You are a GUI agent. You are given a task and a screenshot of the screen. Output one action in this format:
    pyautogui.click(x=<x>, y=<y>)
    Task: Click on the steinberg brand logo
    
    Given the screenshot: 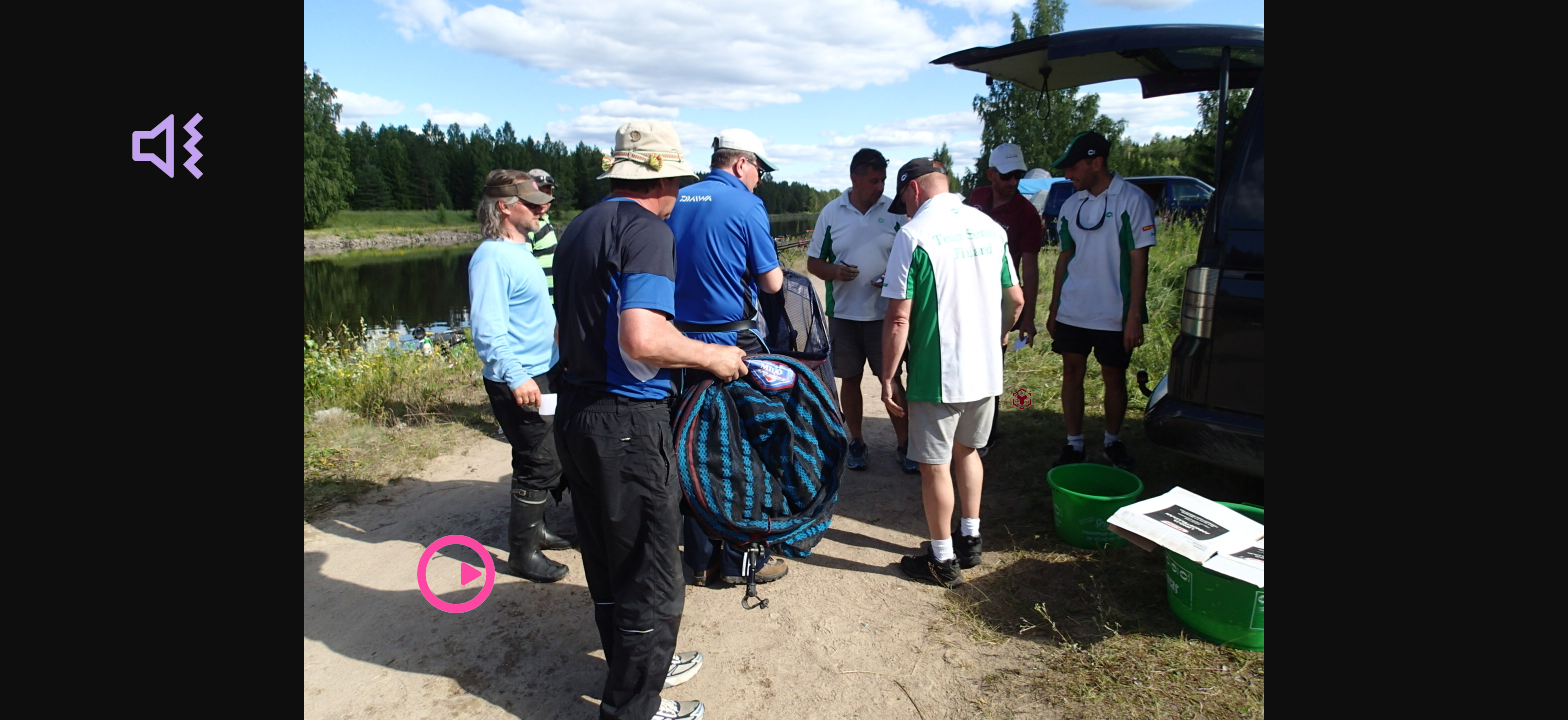 What is the action you would take?
    pyautogui.click(x=456, y=574)
    